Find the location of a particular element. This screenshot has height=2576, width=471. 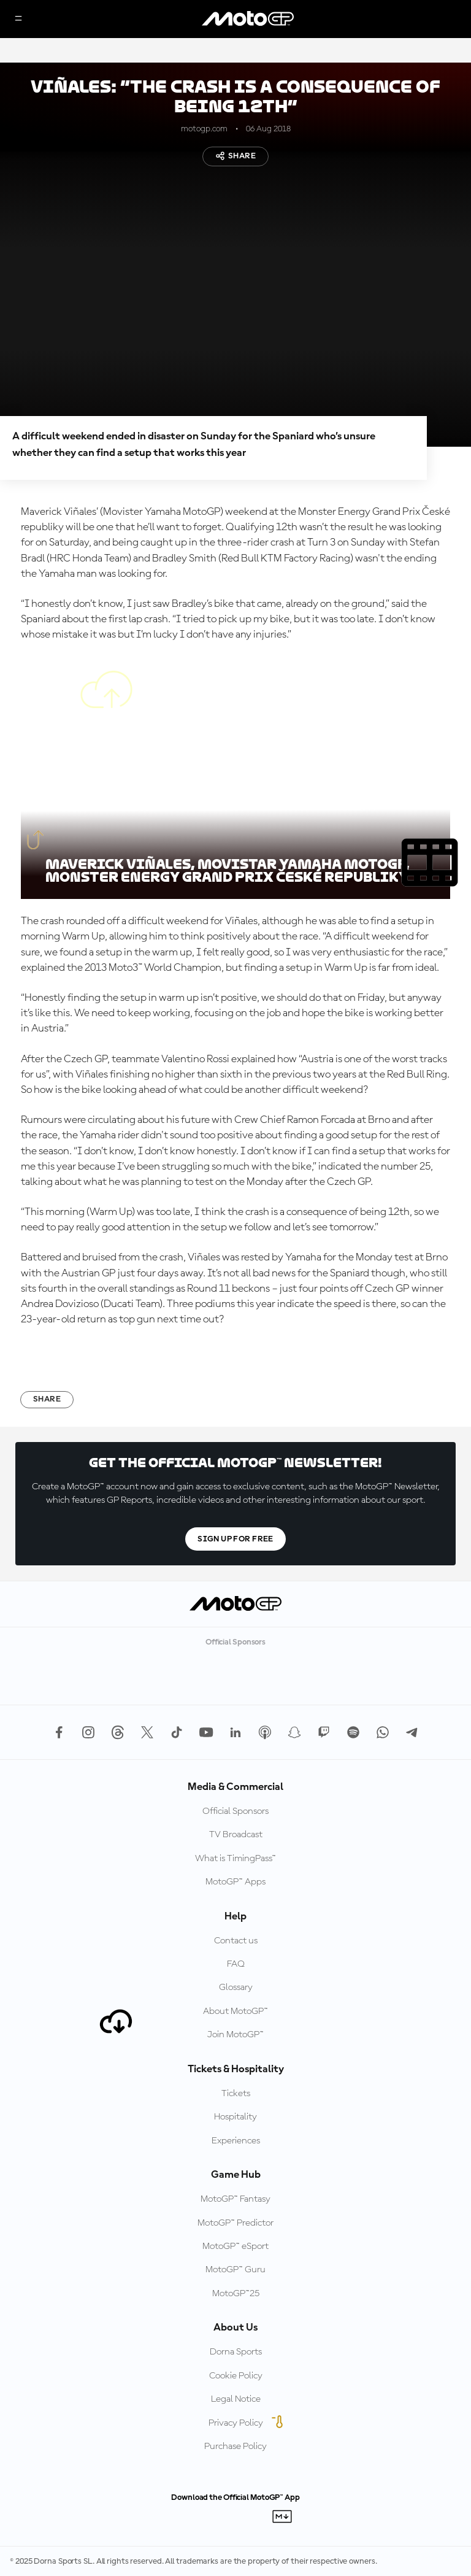

format text using markdown is located at coordinates (282, 2516).